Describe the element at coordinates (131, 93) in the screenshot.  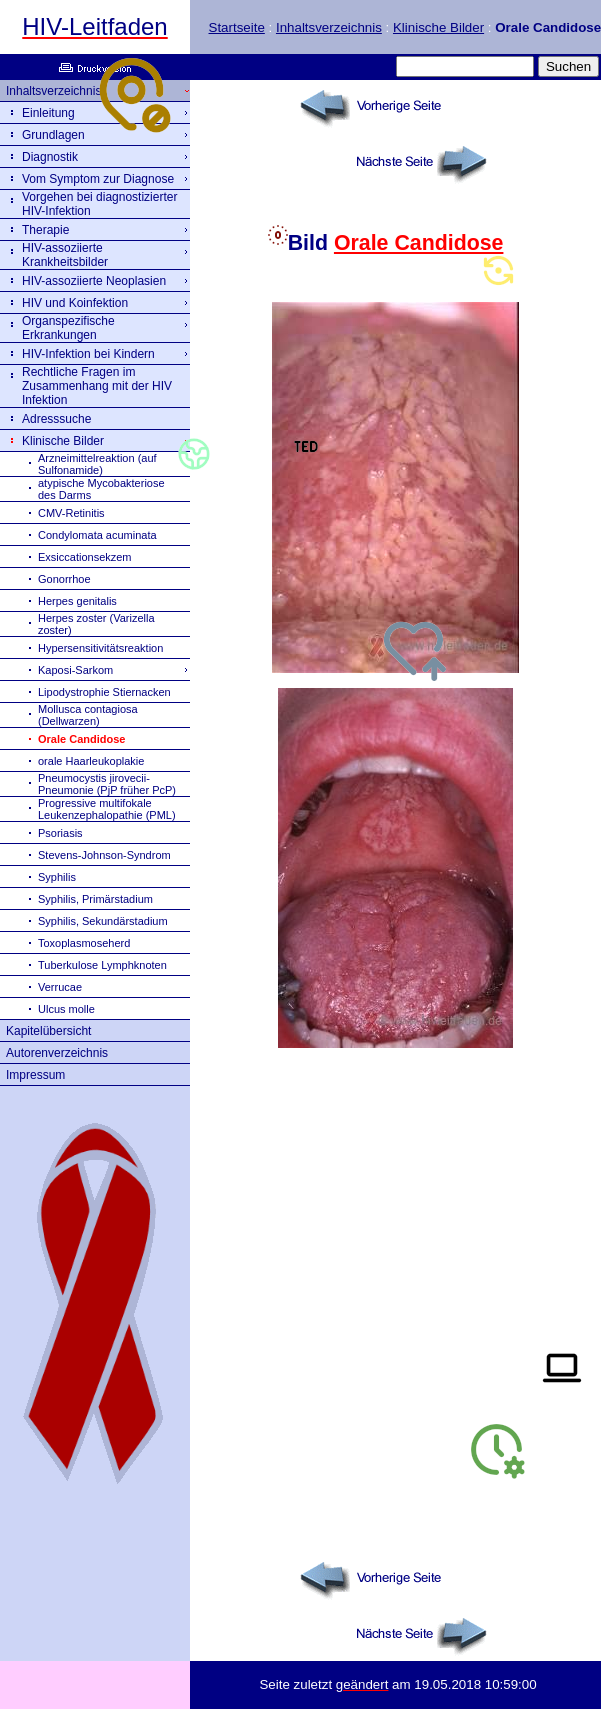
I see `cancel or remove a location pin` at that location.